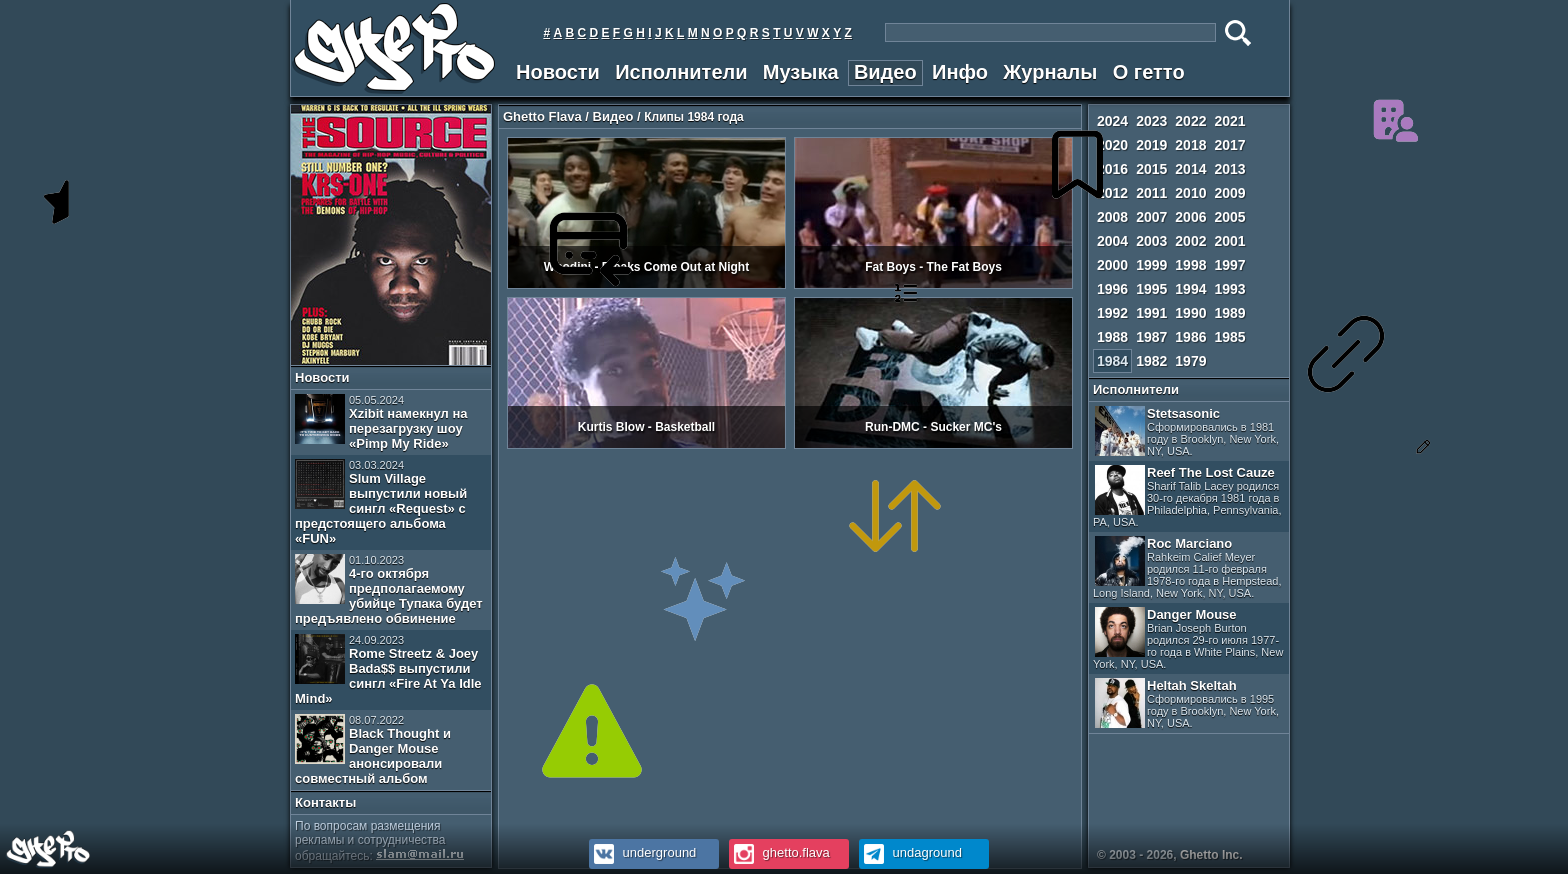 Image resolution: width=1568 pixels, height=874 pixels. I want to click on copy or share a link, so click(1346, 354).